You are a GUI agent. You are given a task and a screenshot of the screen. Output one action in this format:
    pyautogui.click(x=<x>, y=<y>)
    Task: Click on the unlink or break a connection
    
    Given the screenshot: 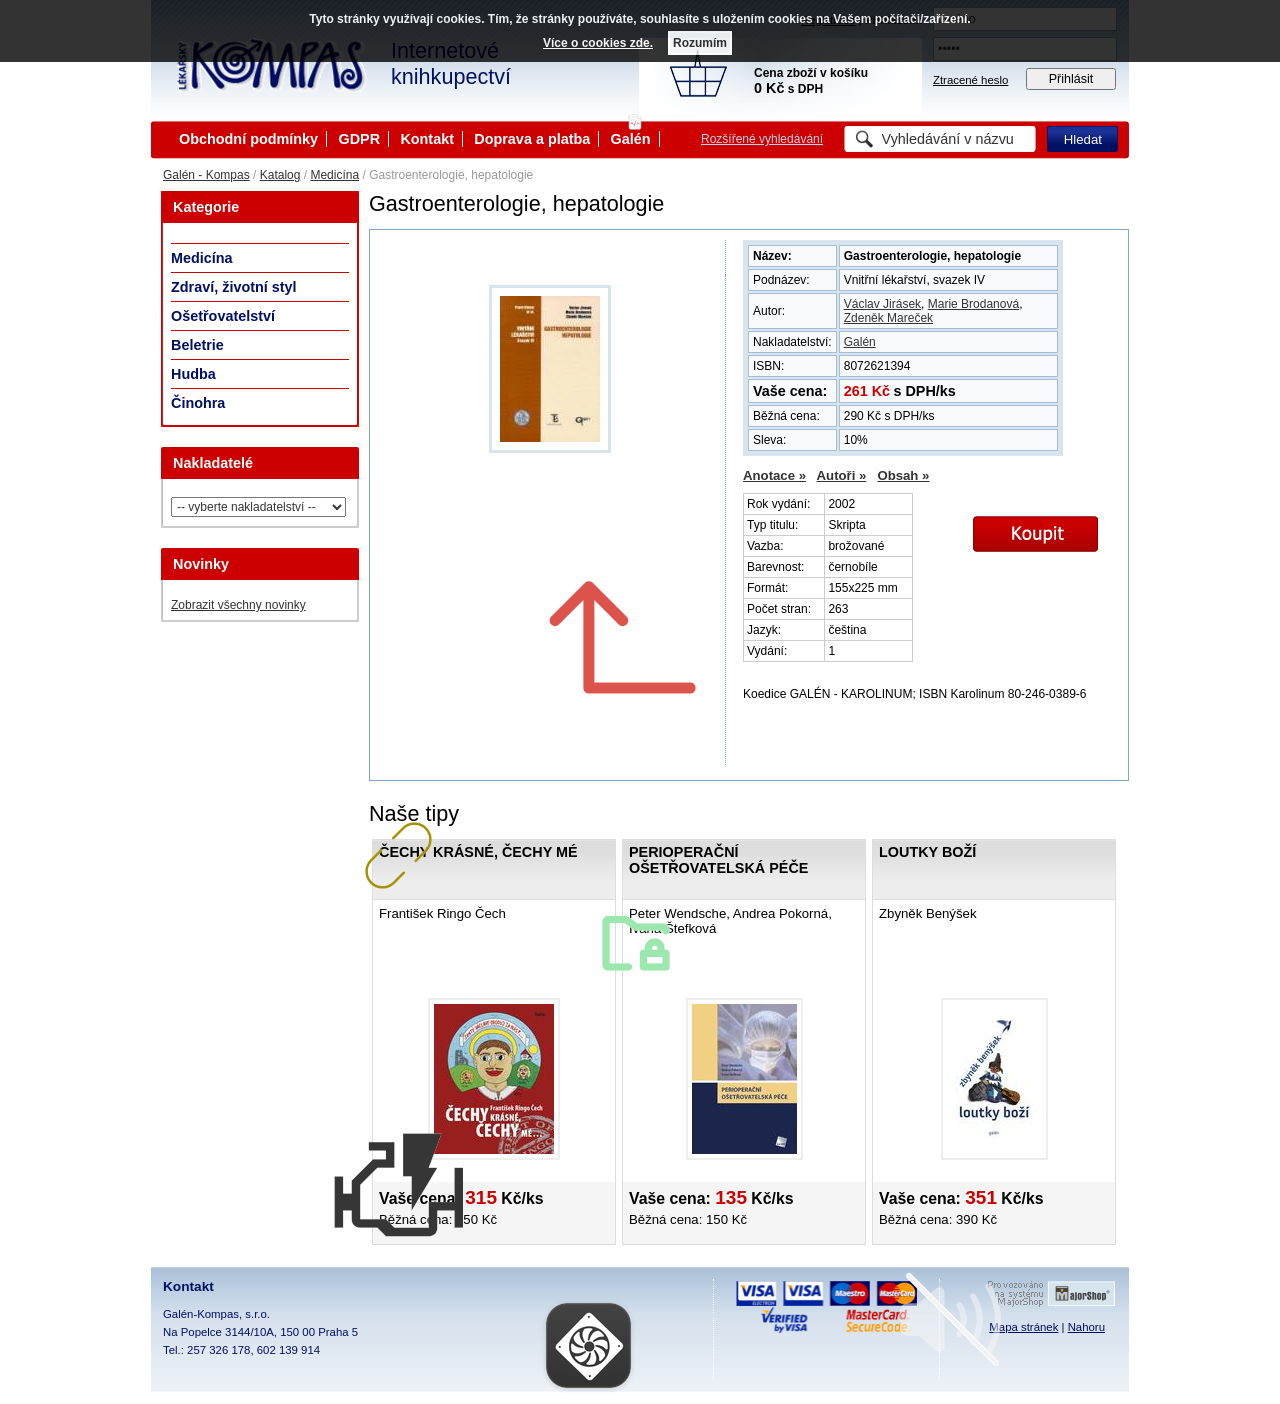 What is the action you would take?
    pyautogui.click(x=398, y=855)
    